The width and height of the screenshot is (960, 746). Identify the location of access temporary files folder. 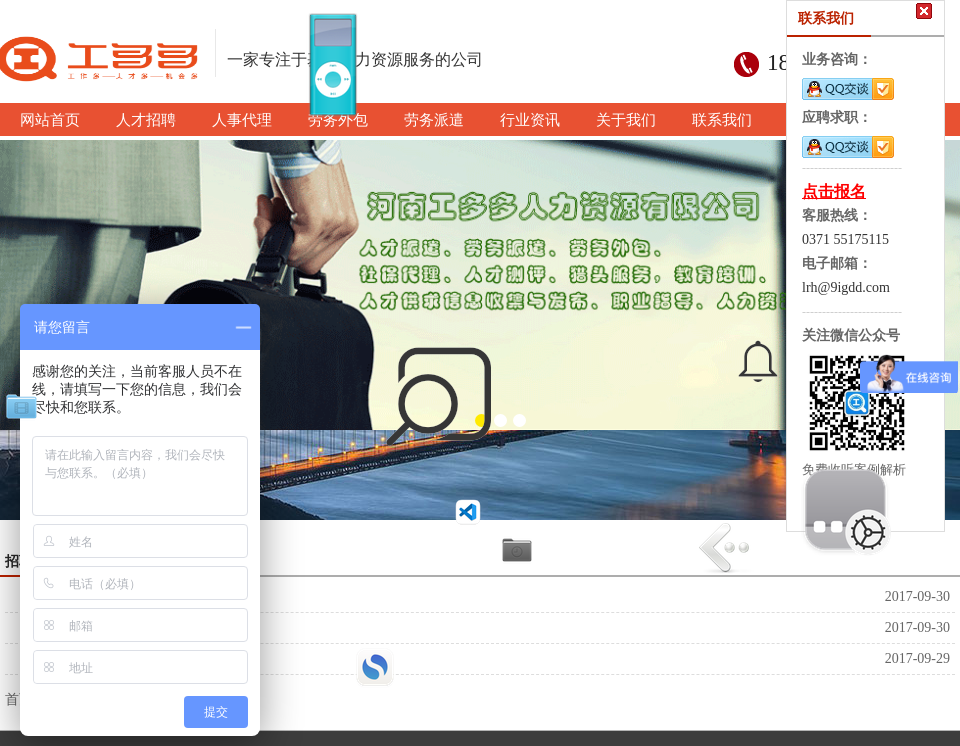
(517, 550).